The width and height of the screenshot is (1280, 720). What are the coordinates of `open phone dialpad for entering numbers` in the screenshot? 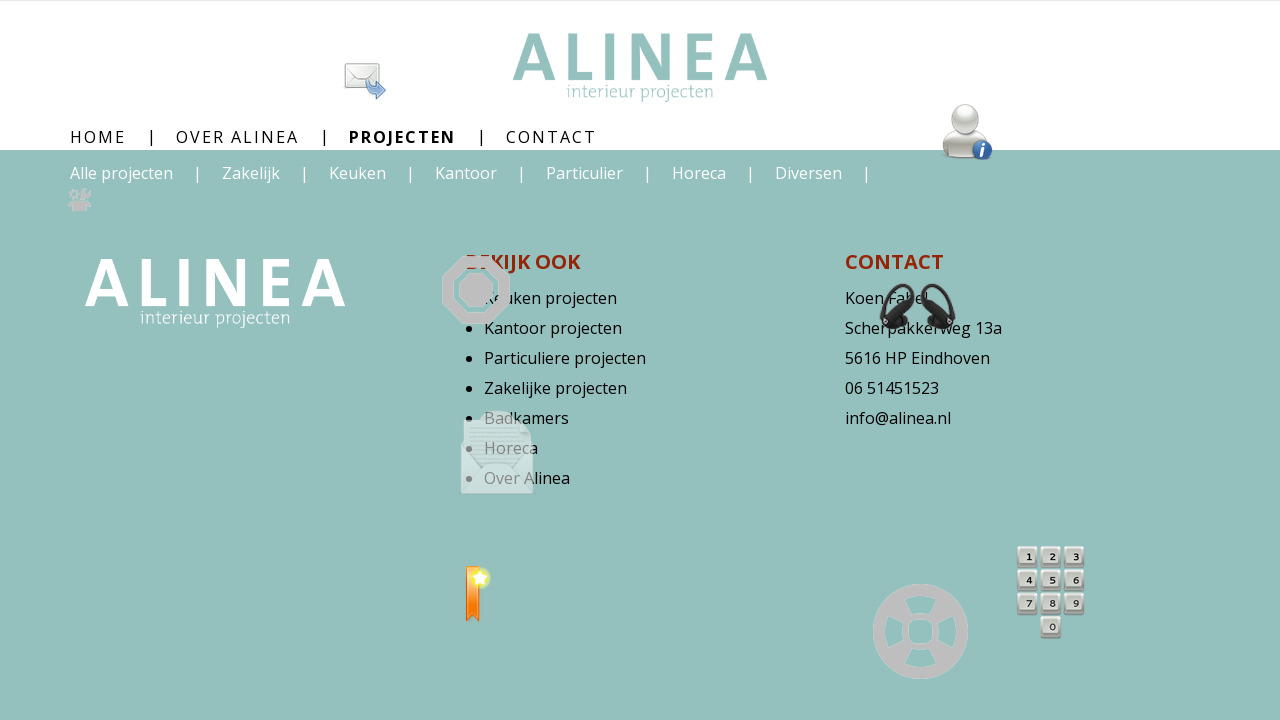 It's located at (1051, 592).